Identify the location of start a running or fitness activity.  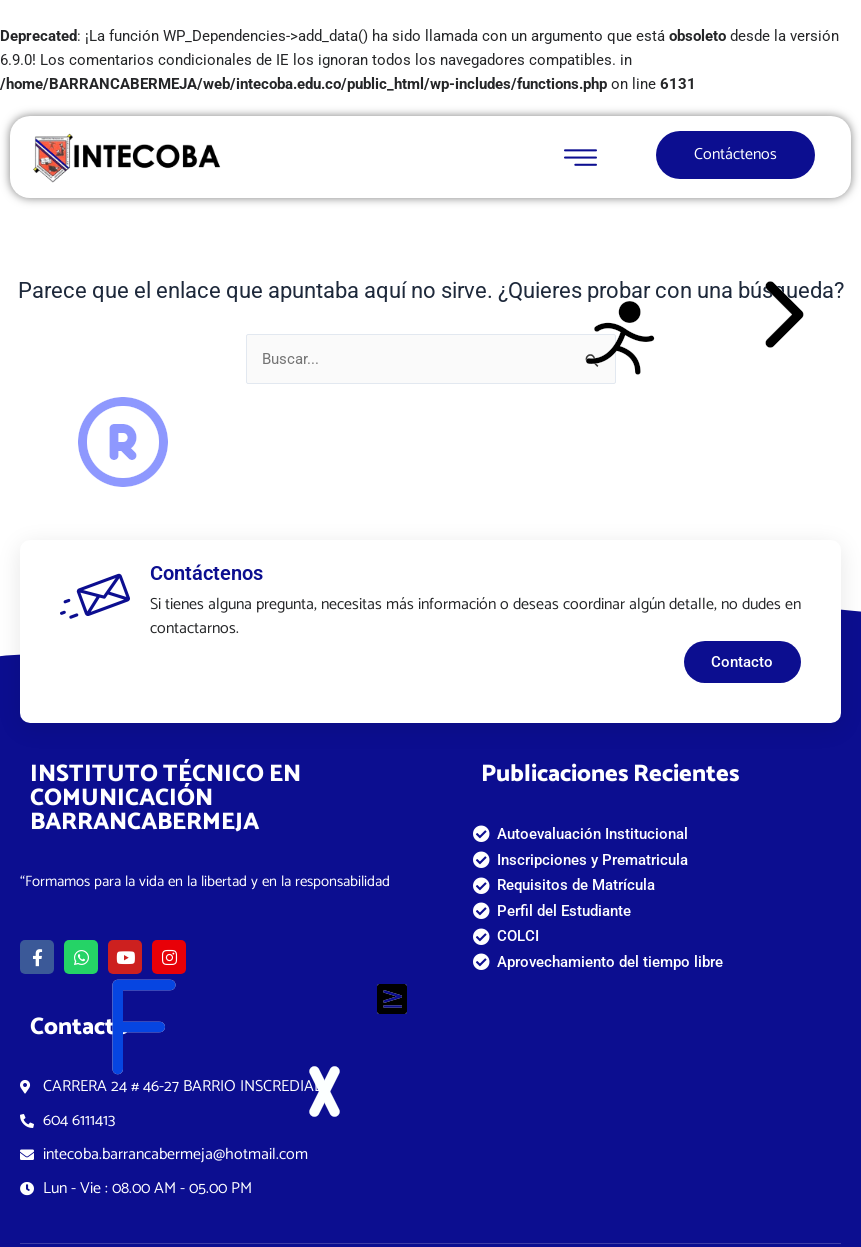
(621, 336).